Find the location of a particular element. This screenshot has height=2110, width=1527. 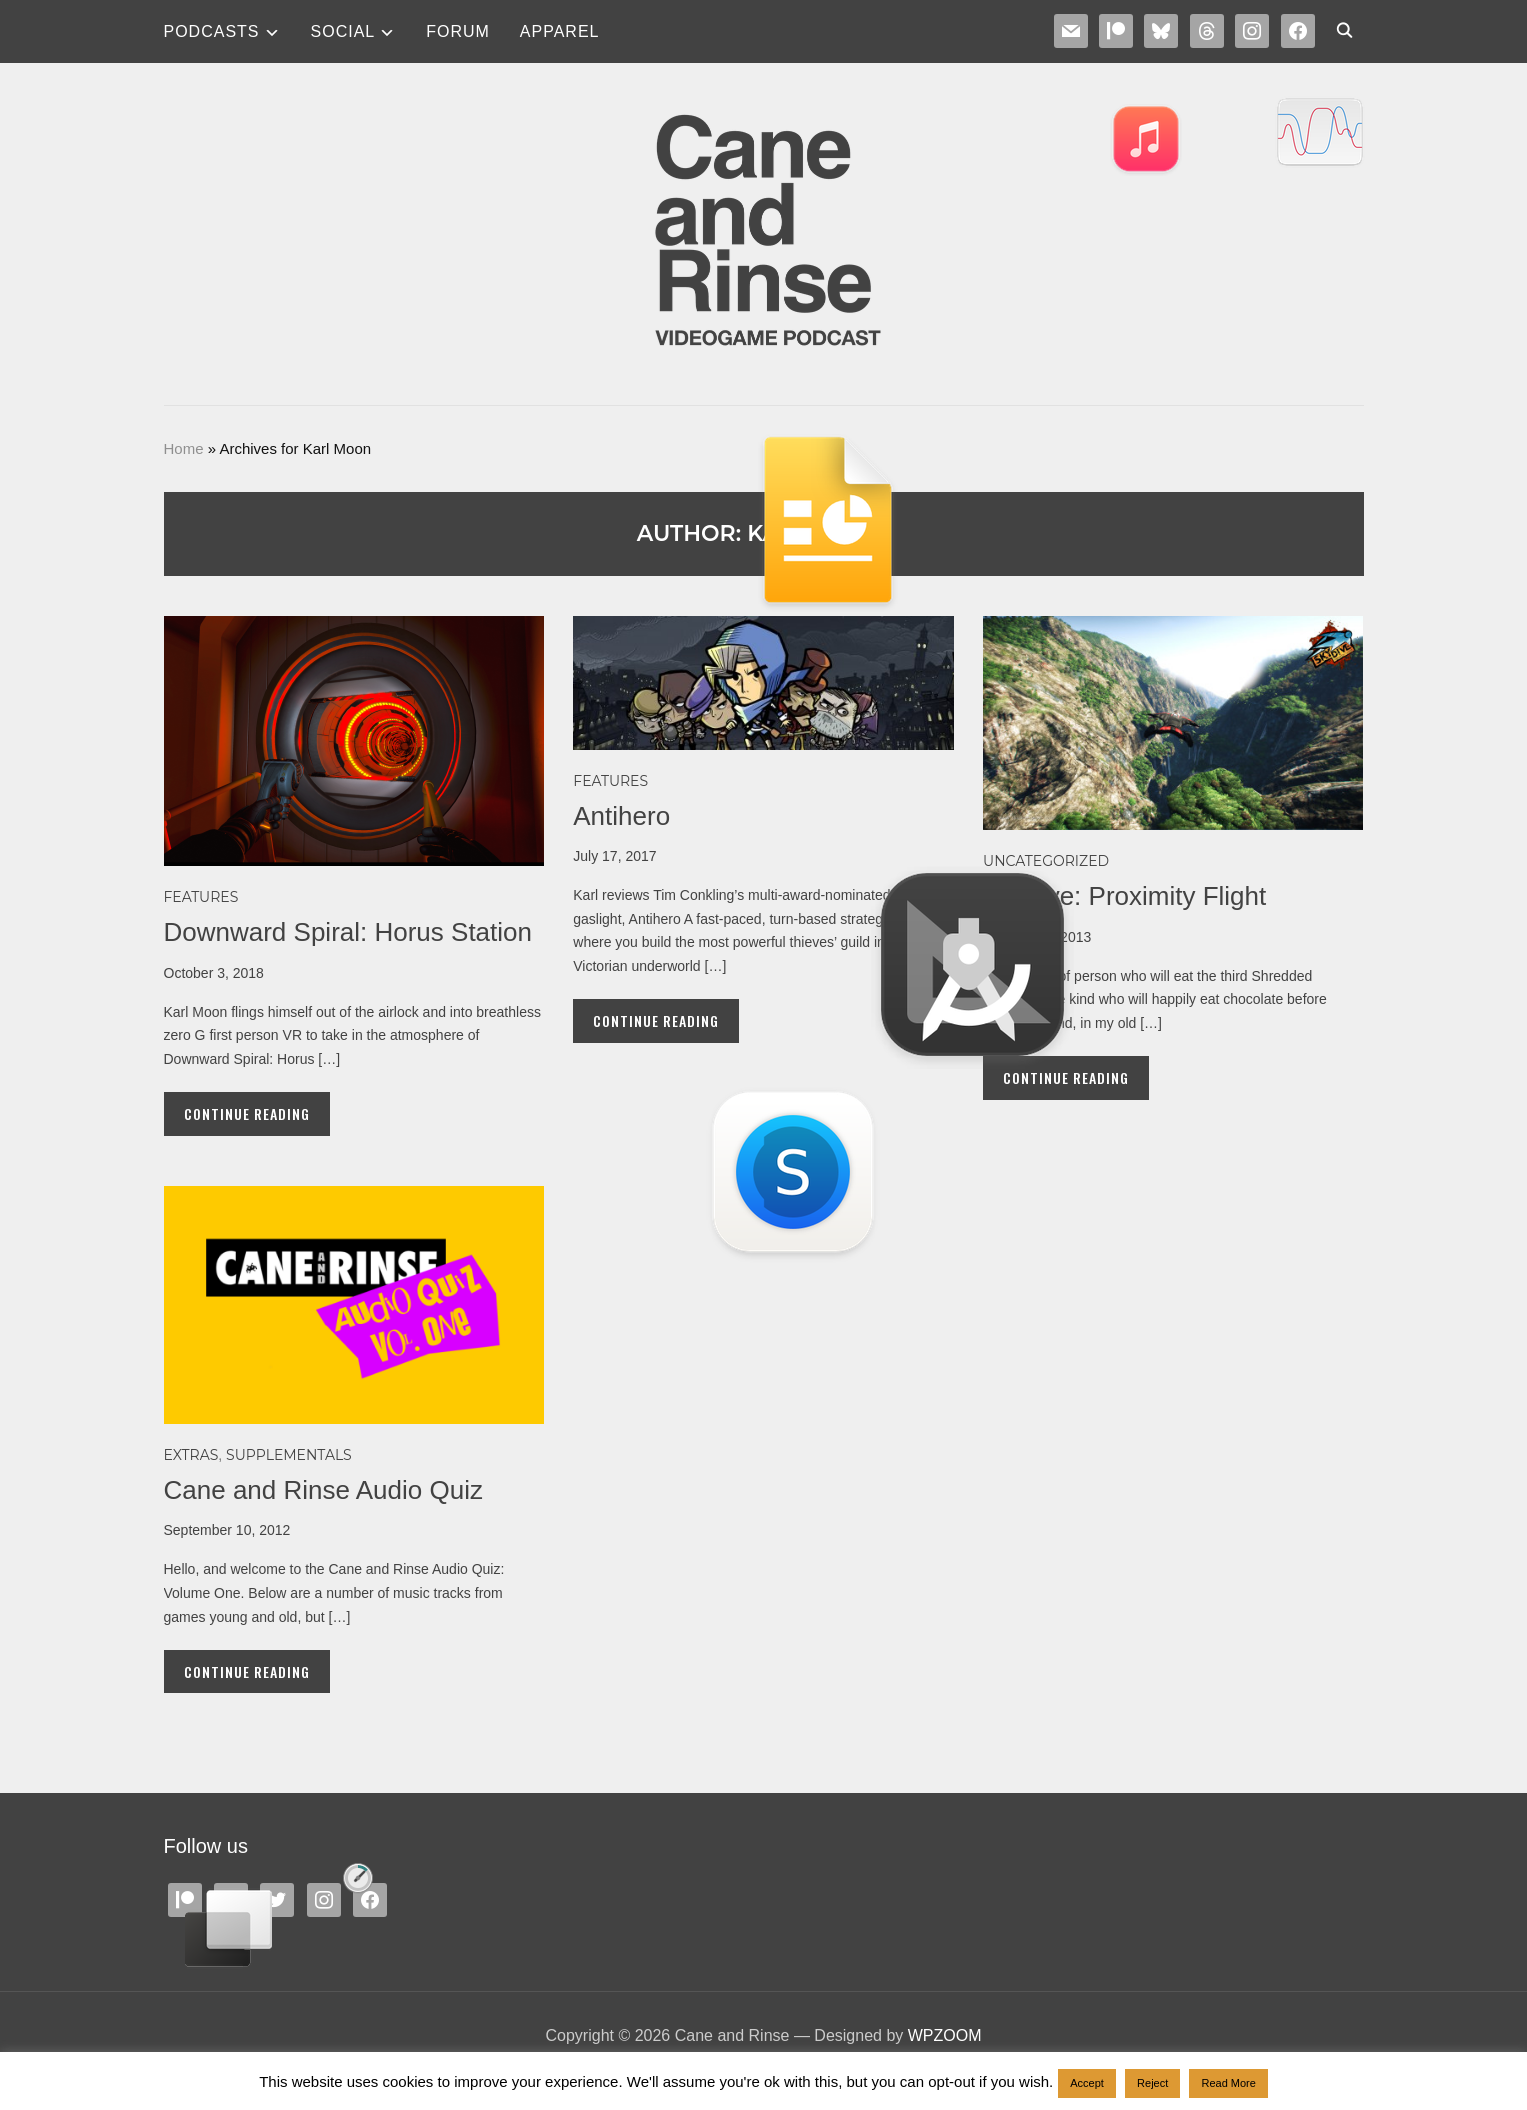

open accessories or utility applications is located at coordinates (972, 964).